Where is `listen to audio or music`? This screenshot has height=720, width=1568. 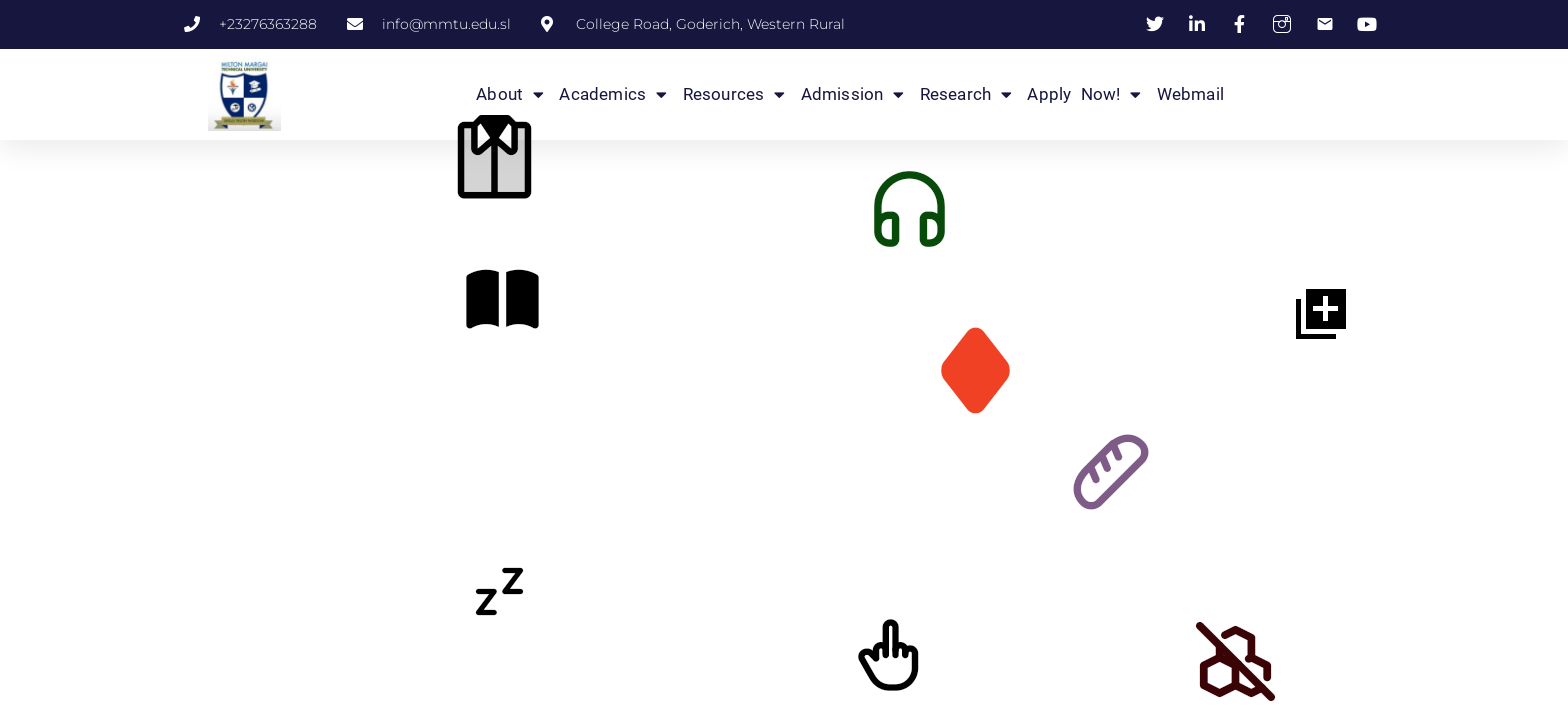
listen to audio or music is located at coordinates (909, 211).